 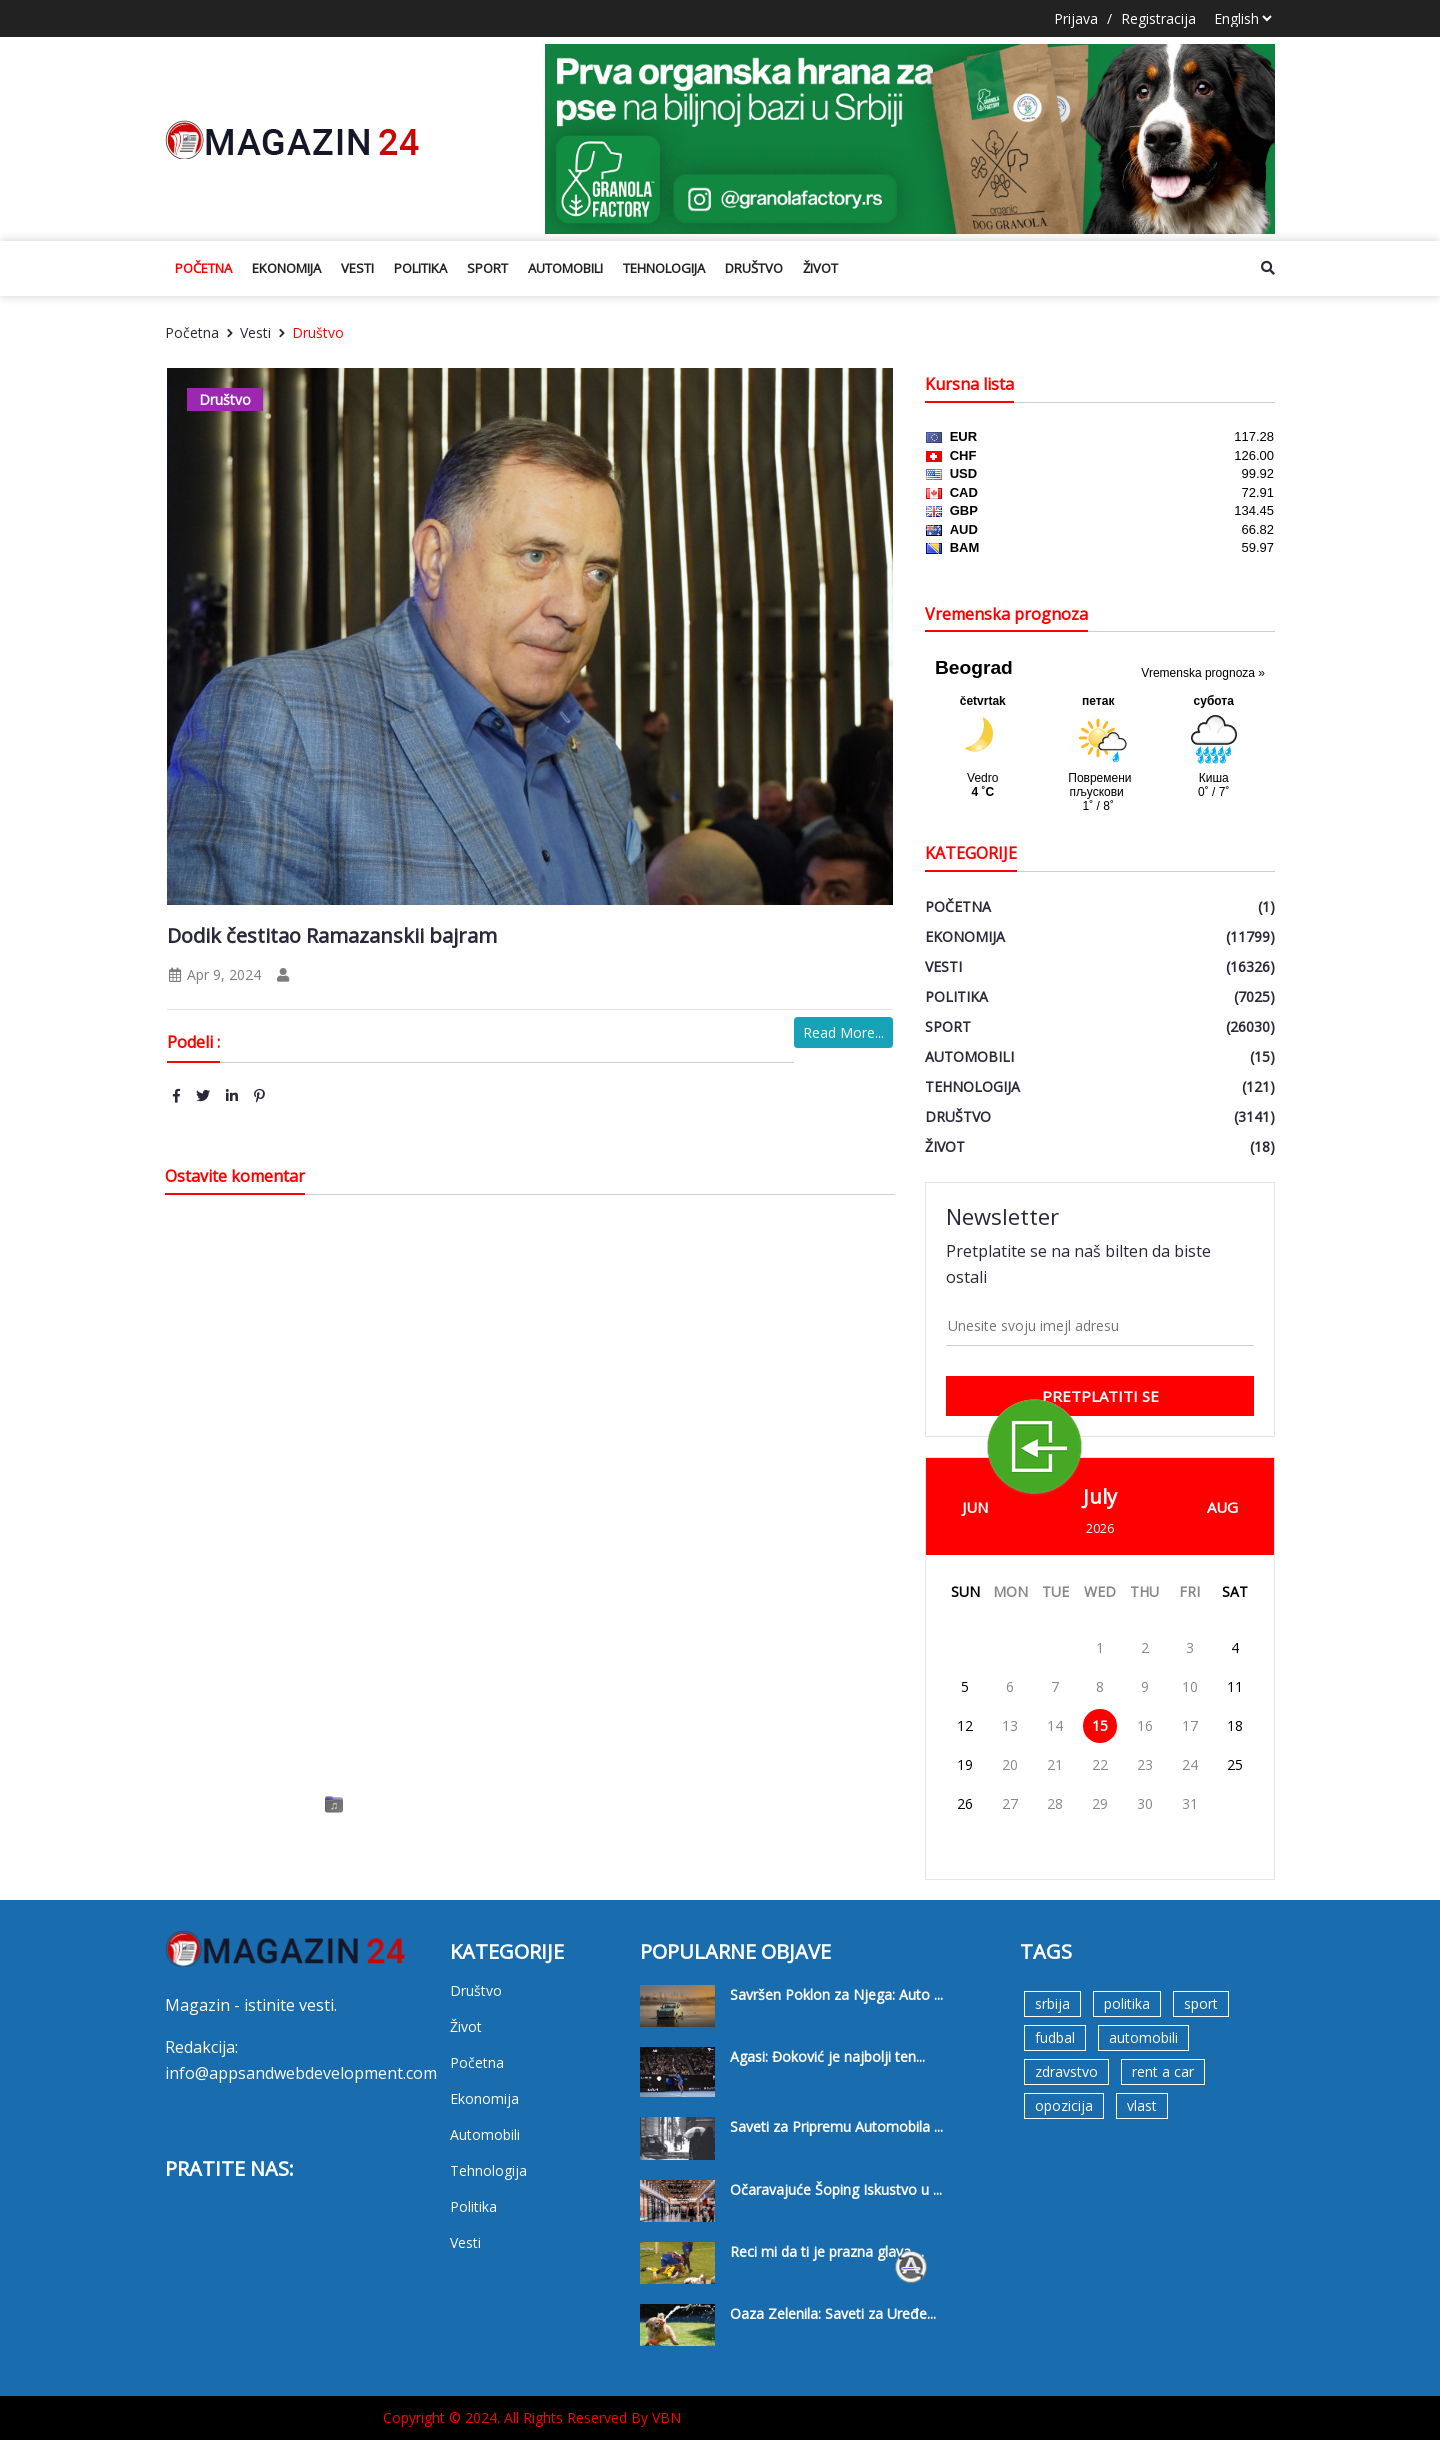 What do you see at coordinates (911, 2267) in the screenshot?
I see `check for available software updates` at bounding box center [911, 2267].